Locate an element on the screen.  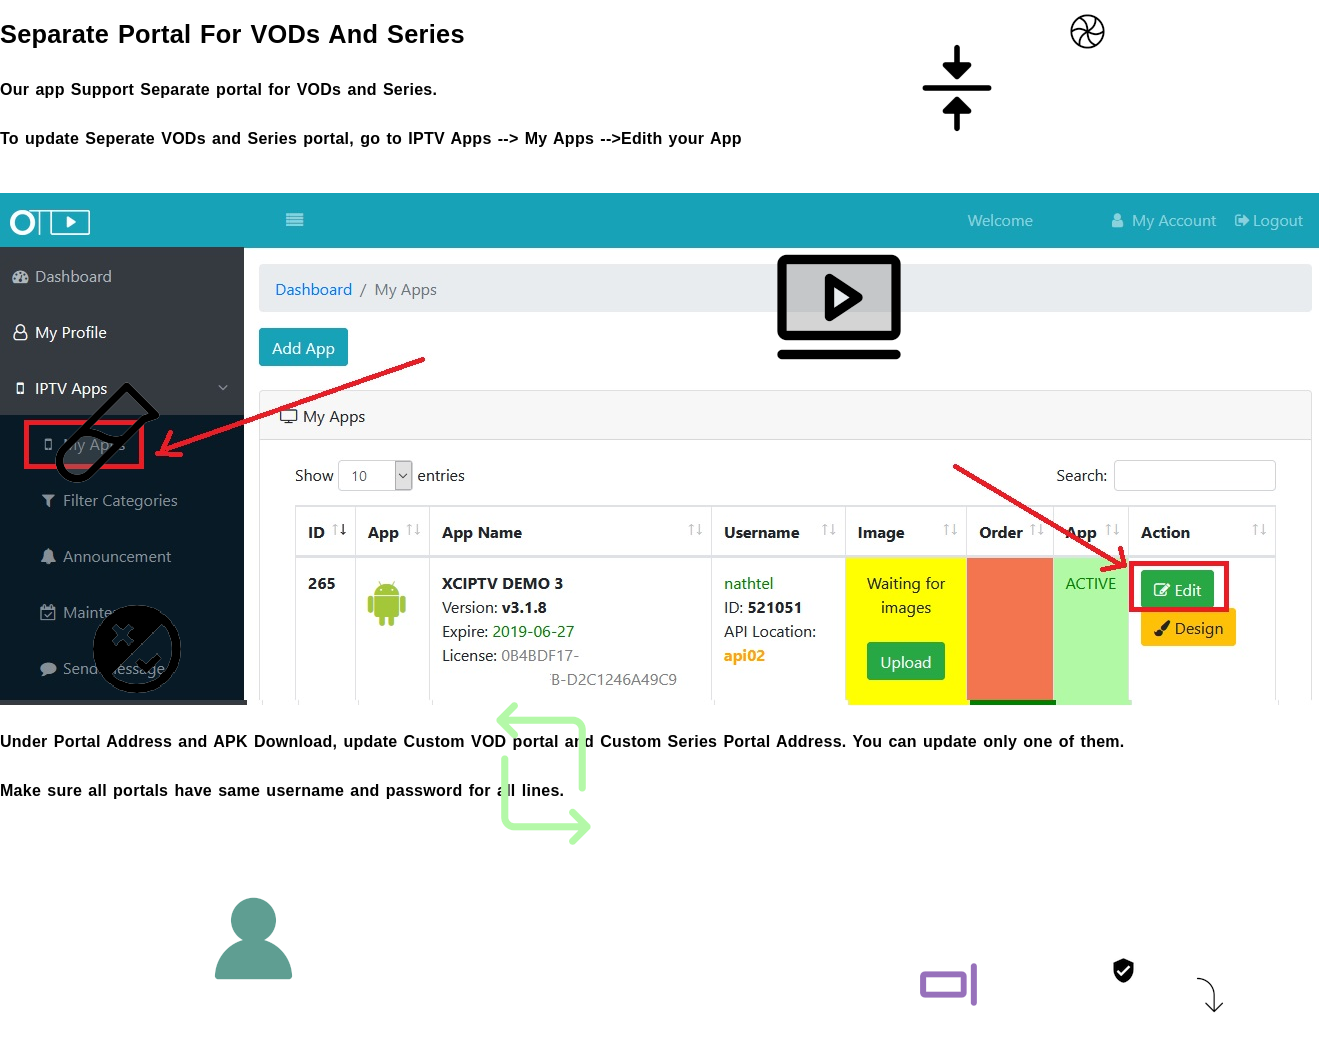
indicates content is loading is located at coordinates (1087, 31).